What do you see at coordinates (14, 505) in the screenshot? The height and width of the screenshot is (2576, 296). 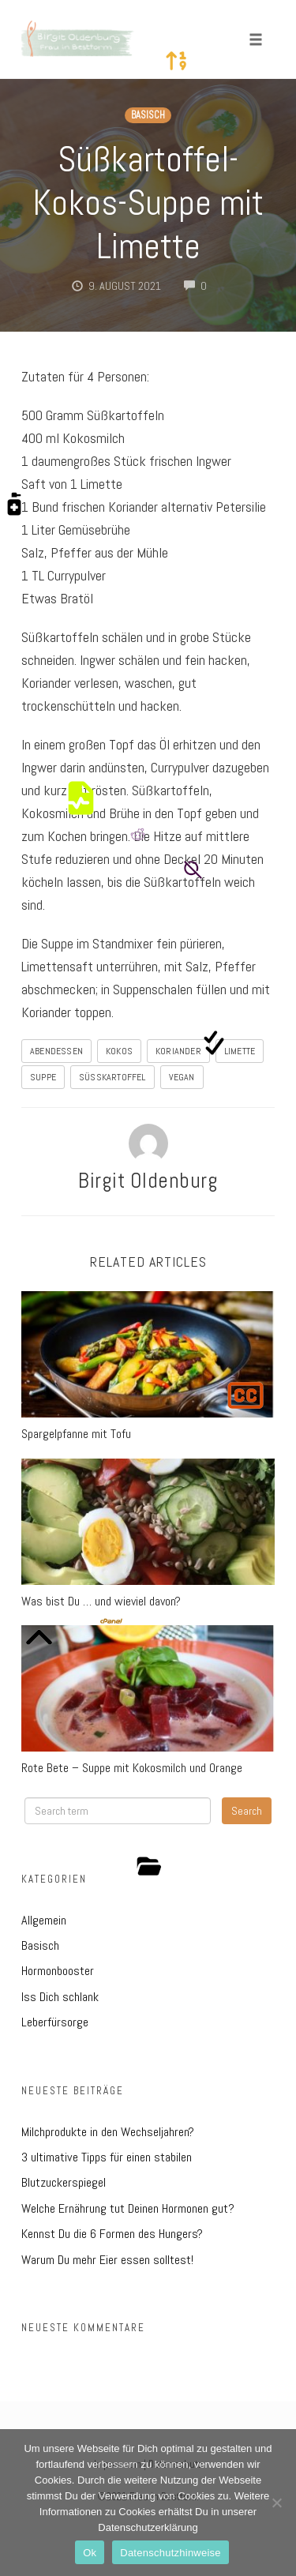 I see `access medical supplies or first aid resources` at bounding box center [14, 505].